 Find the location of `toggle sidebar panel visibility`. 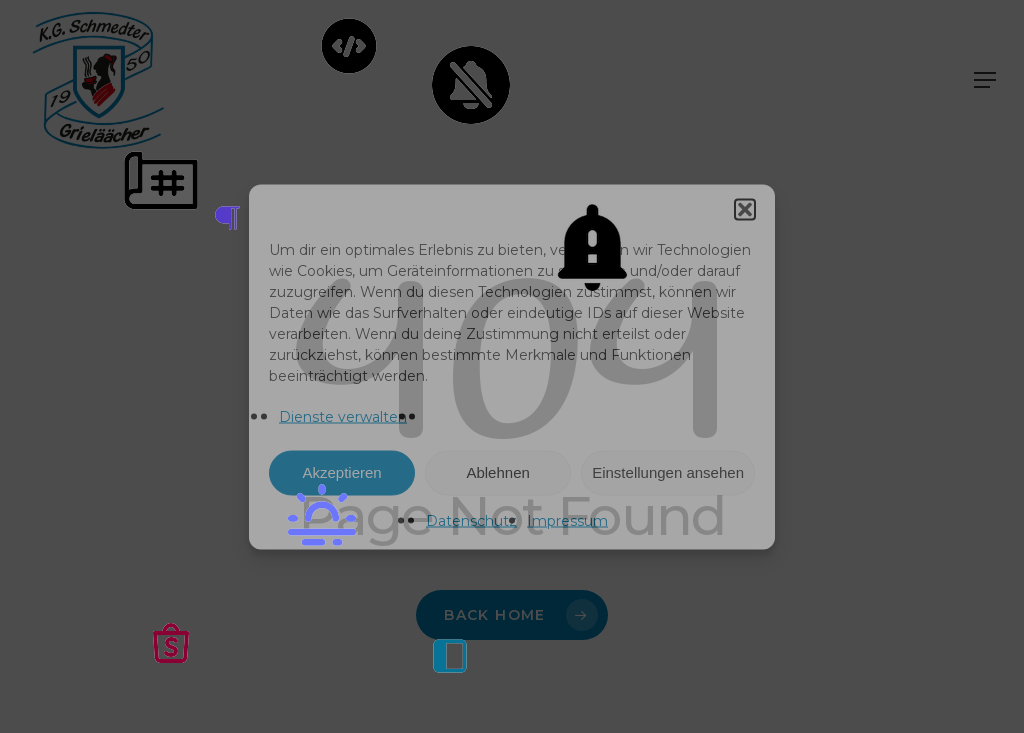

toggle sidebar panel visibility is located at coordinates (450, 656).